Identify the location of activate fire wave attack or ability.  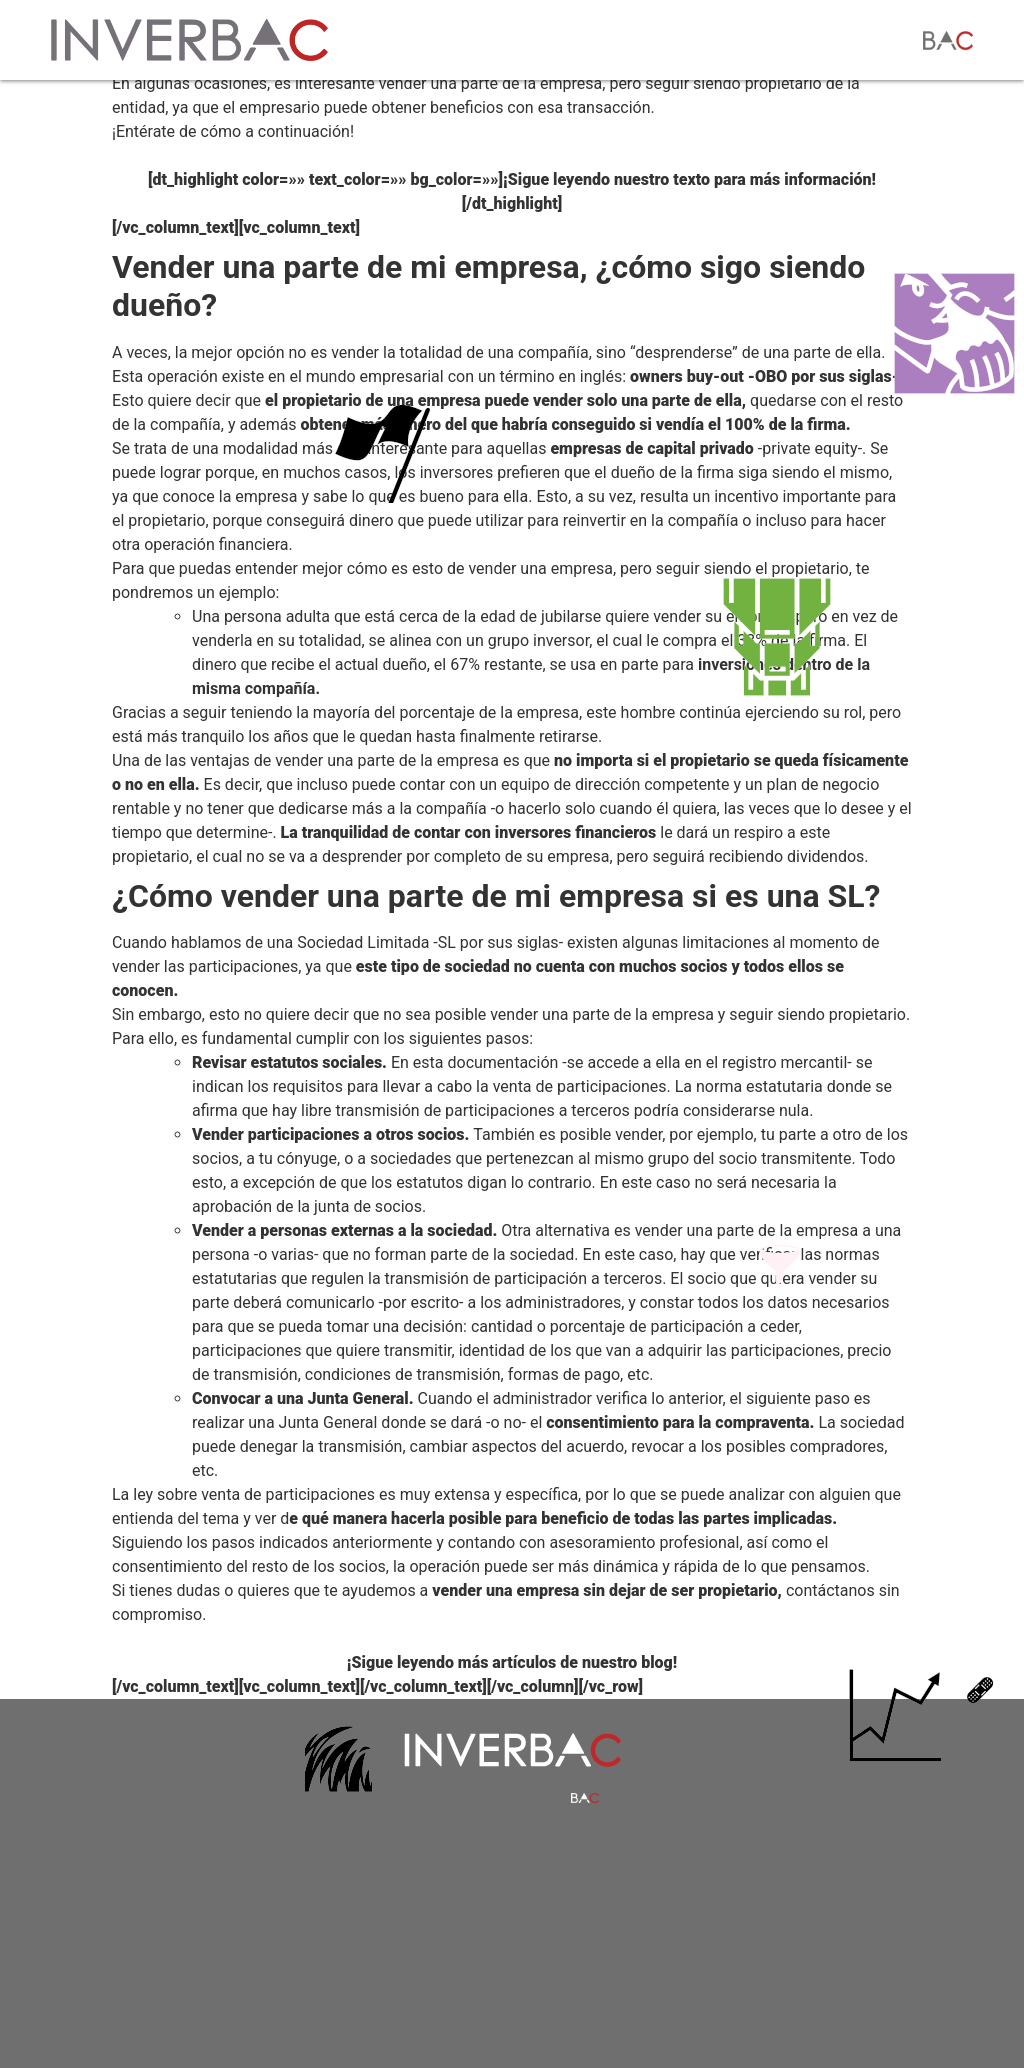
(338, 1758).